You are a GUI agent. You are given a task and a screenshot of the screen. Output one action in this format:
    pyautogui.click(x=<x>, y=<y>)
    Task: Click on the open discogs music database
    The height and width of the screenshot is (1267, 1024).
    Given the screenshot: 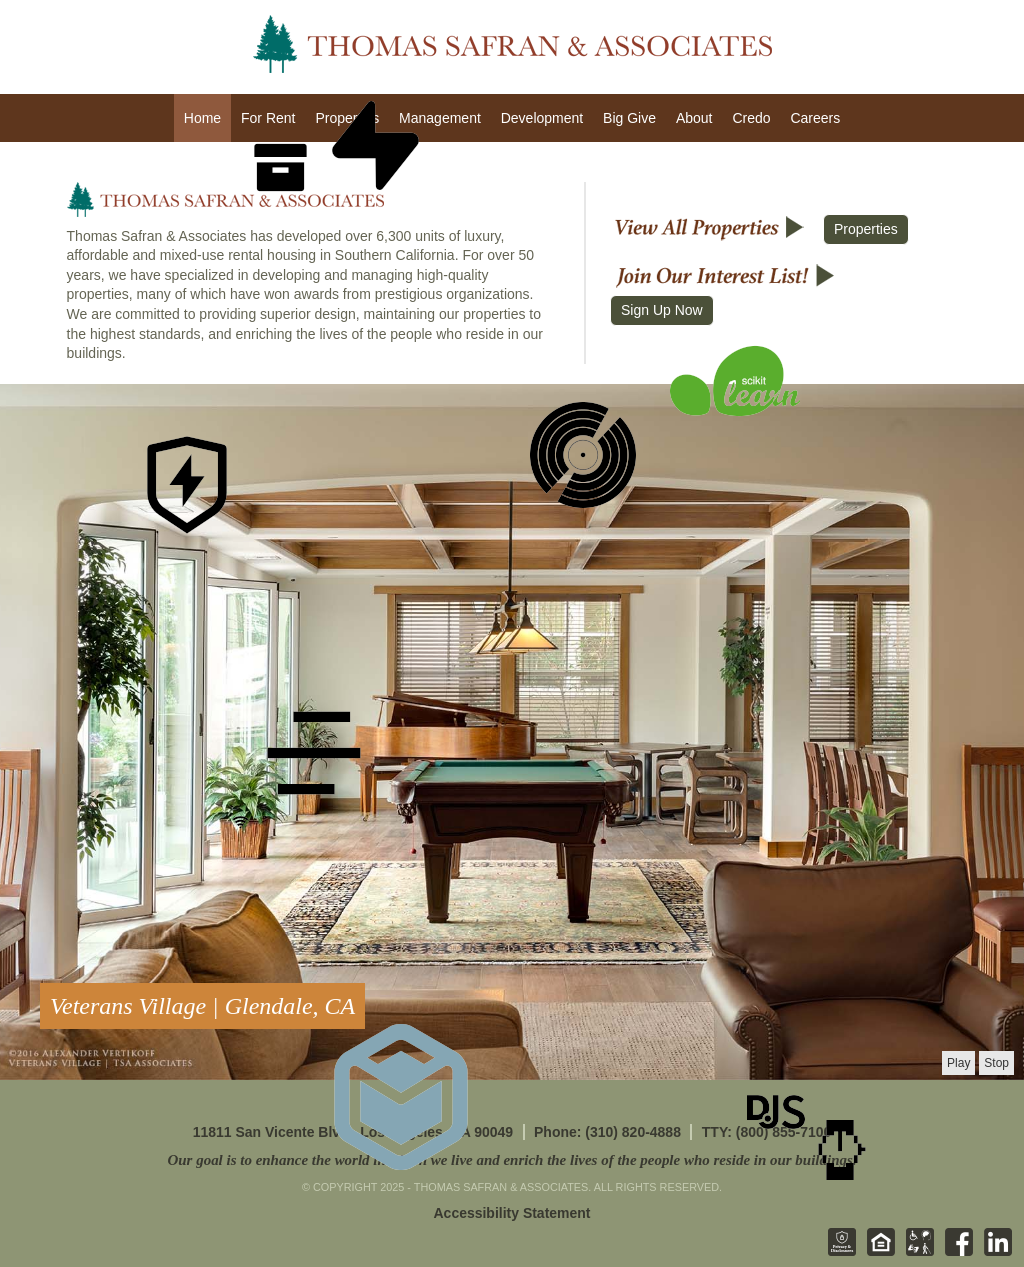 What is the action you would take?
    pyautogui.click(x=583, y=455)
    